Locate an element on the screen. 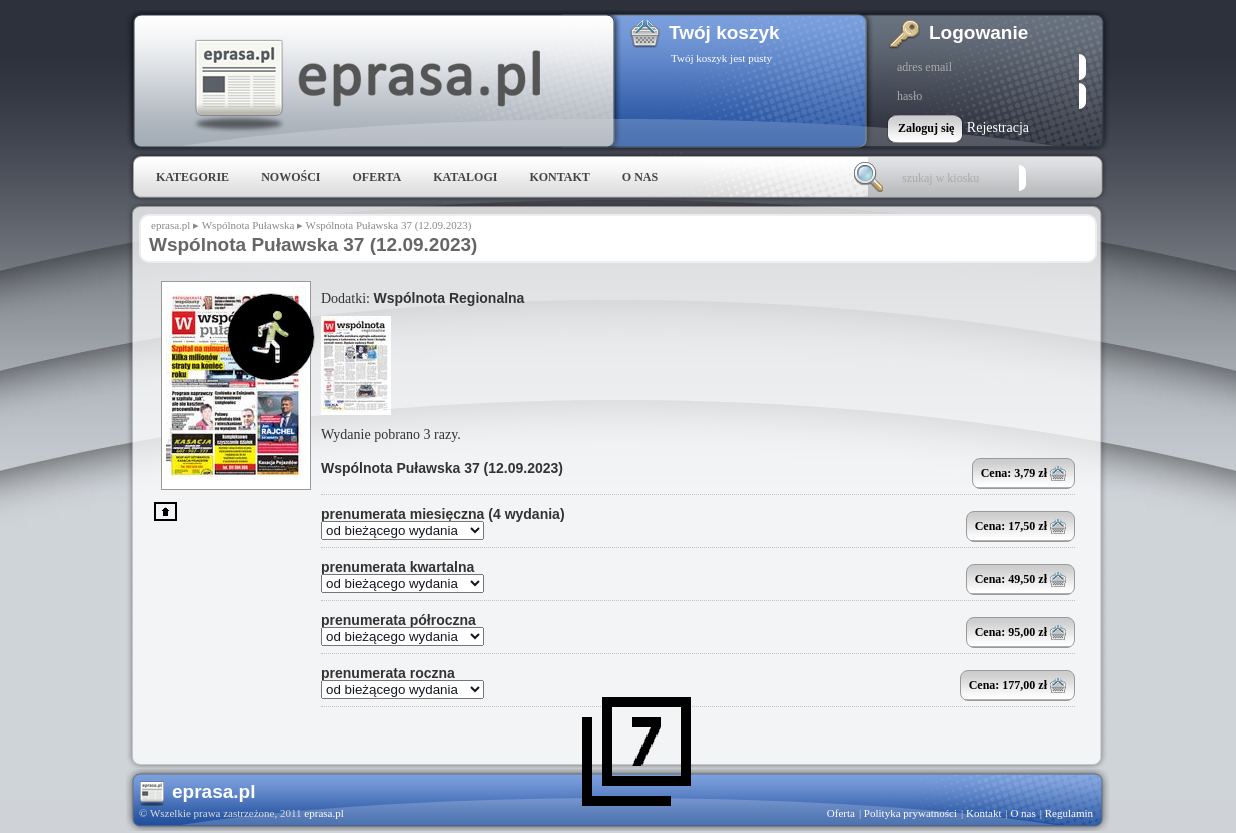 The image size is (1236, 833). present to all or share screen is located at coordinates (165, 511).